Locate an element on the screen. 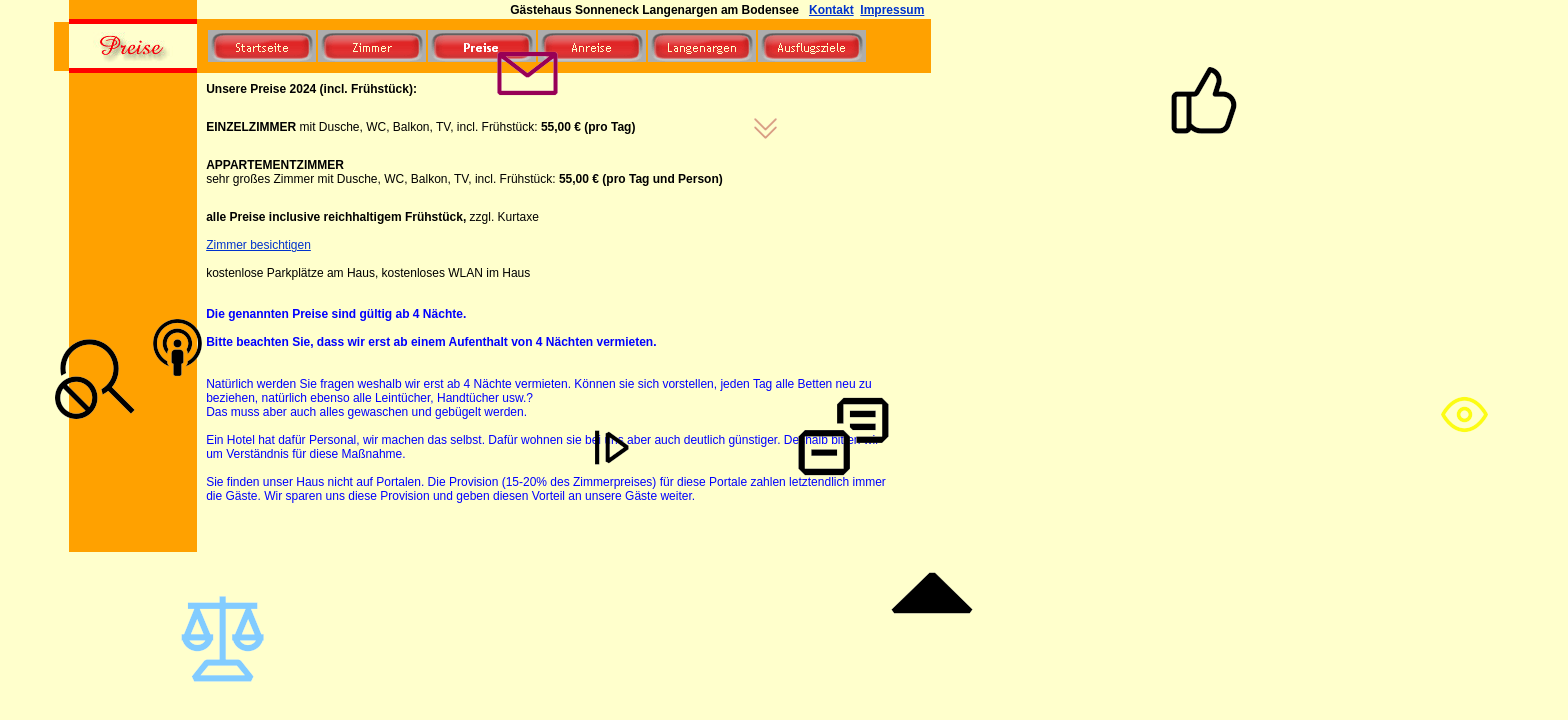 The height and width of the screenshot is (720, 1568). continue debugging to the next breakpoint is located at coordinates (610, 447).